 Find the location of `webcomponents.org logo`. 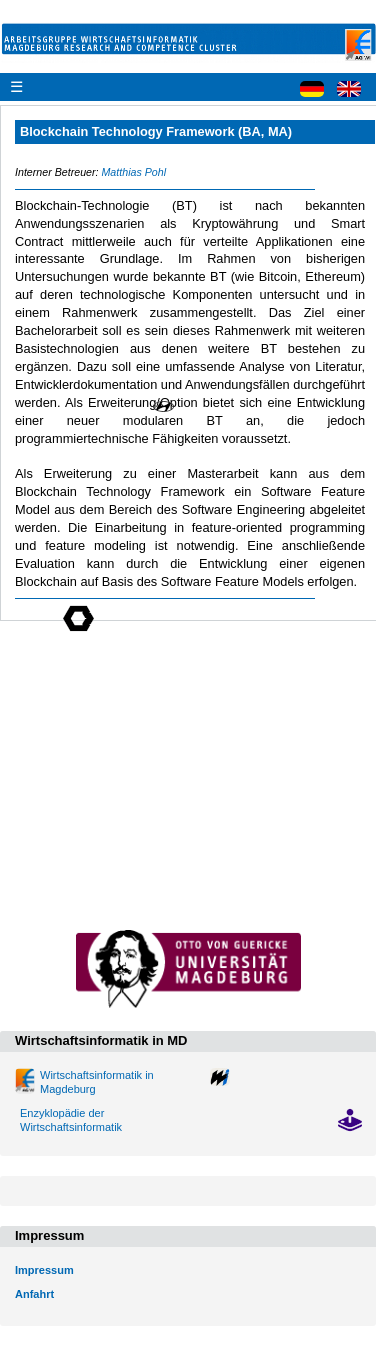

webcomponents.org logo is located at coordinates (78, 618).